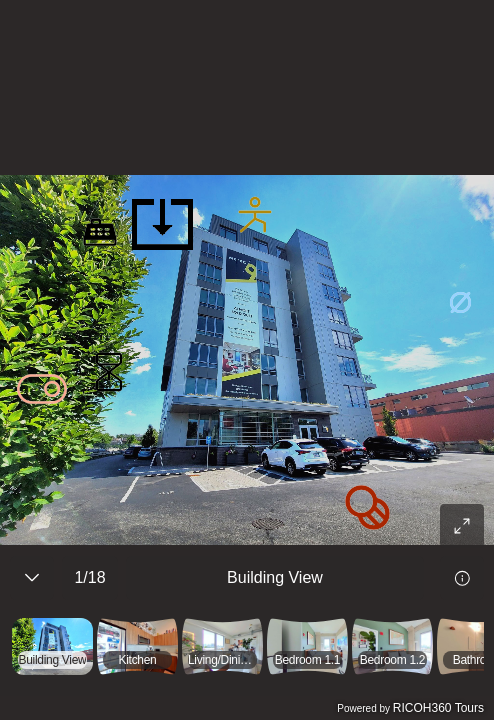  What do you see at coordinates (100, 234) in the screenshot?
I see `access point of sale system` at bounding box center [100, 234].